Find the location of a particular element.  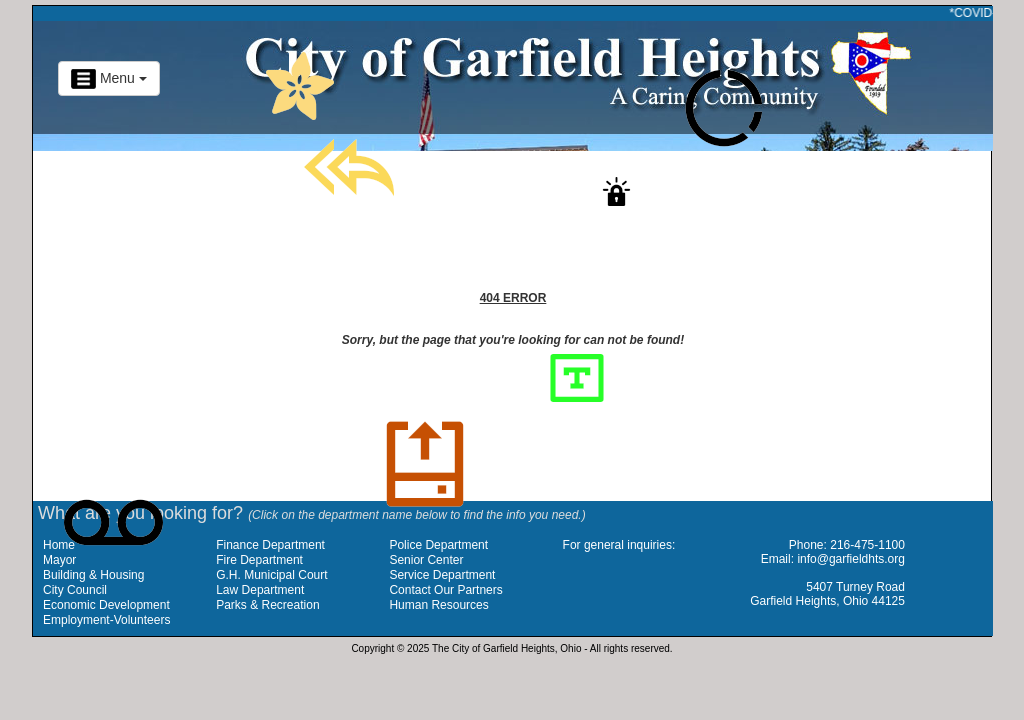

view data breakdown by category is located at coordinates (724, 108).